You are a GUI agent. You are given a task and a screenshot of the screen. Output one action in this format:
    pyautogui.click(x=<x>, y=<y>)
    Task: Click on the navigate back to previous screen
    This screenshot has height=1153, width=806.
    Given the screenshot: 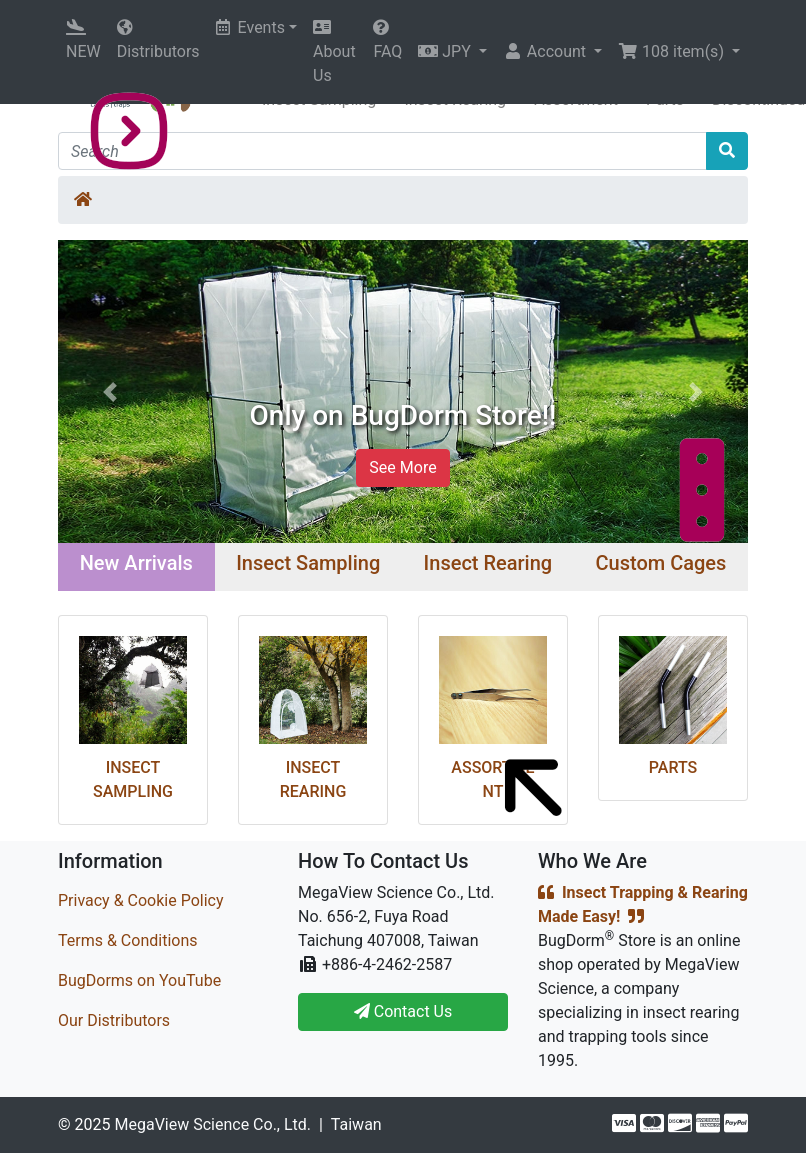 What is the action you would take?
    pyautogui.click(x=533, y=787)
    